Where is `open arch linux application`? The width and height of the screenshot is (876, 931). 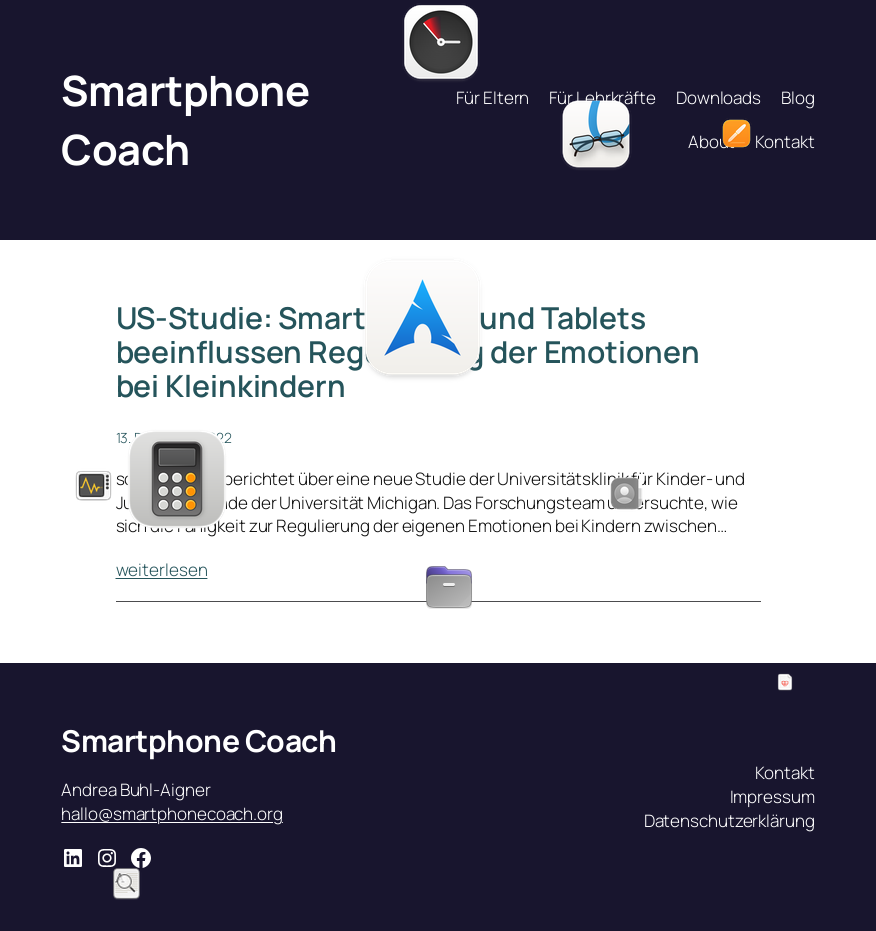 open arch linux application is located at coordinates (422, 317).